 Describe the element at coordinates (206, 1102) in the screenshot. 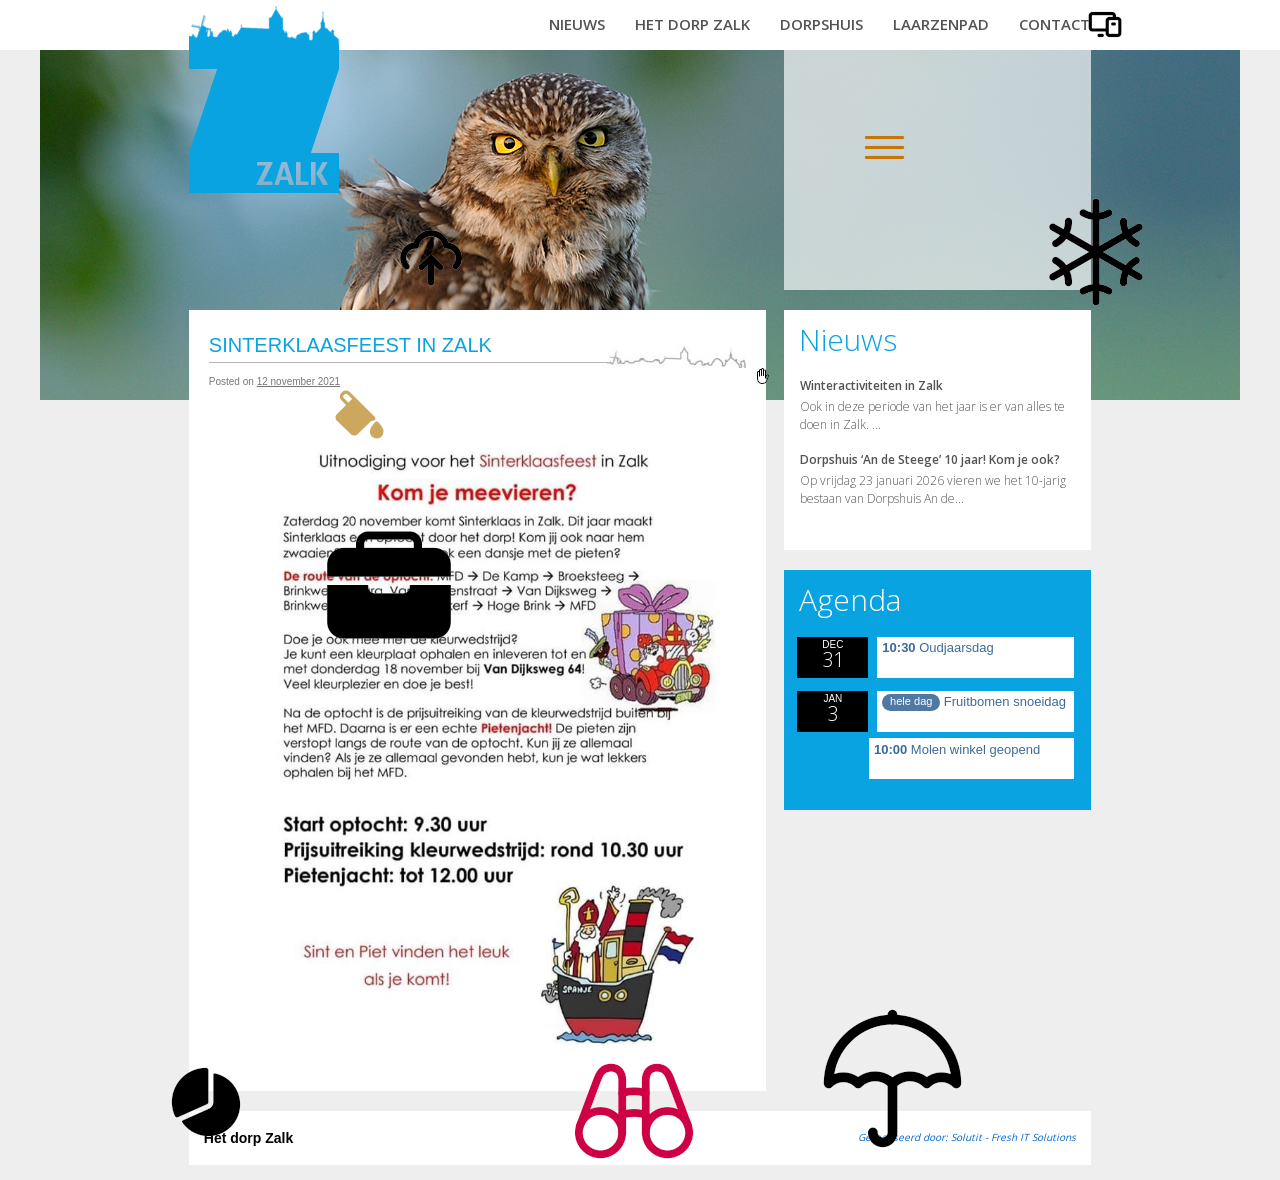

I see `view analytics or statistics` at that location.